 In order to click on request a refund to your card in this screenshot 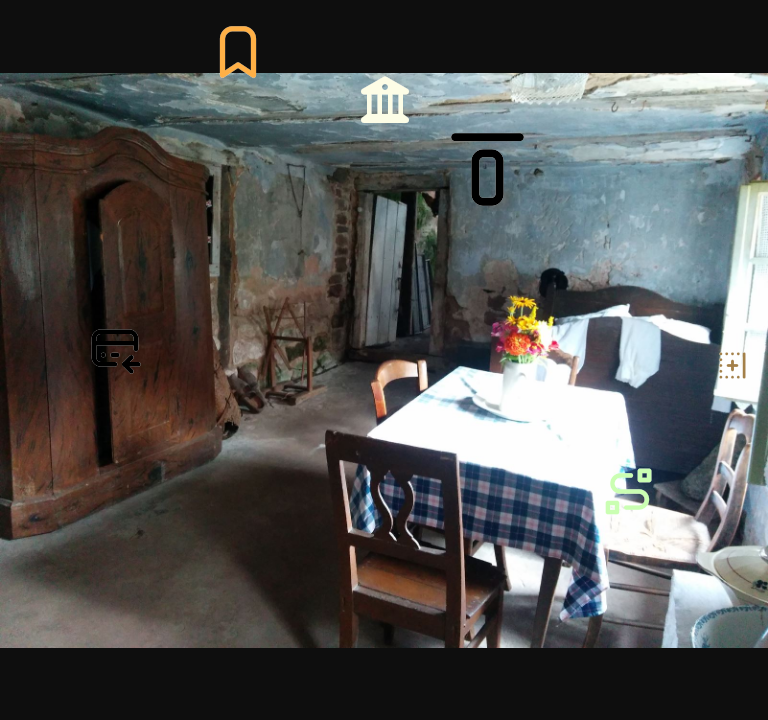, I will do `click(115, 348)`.